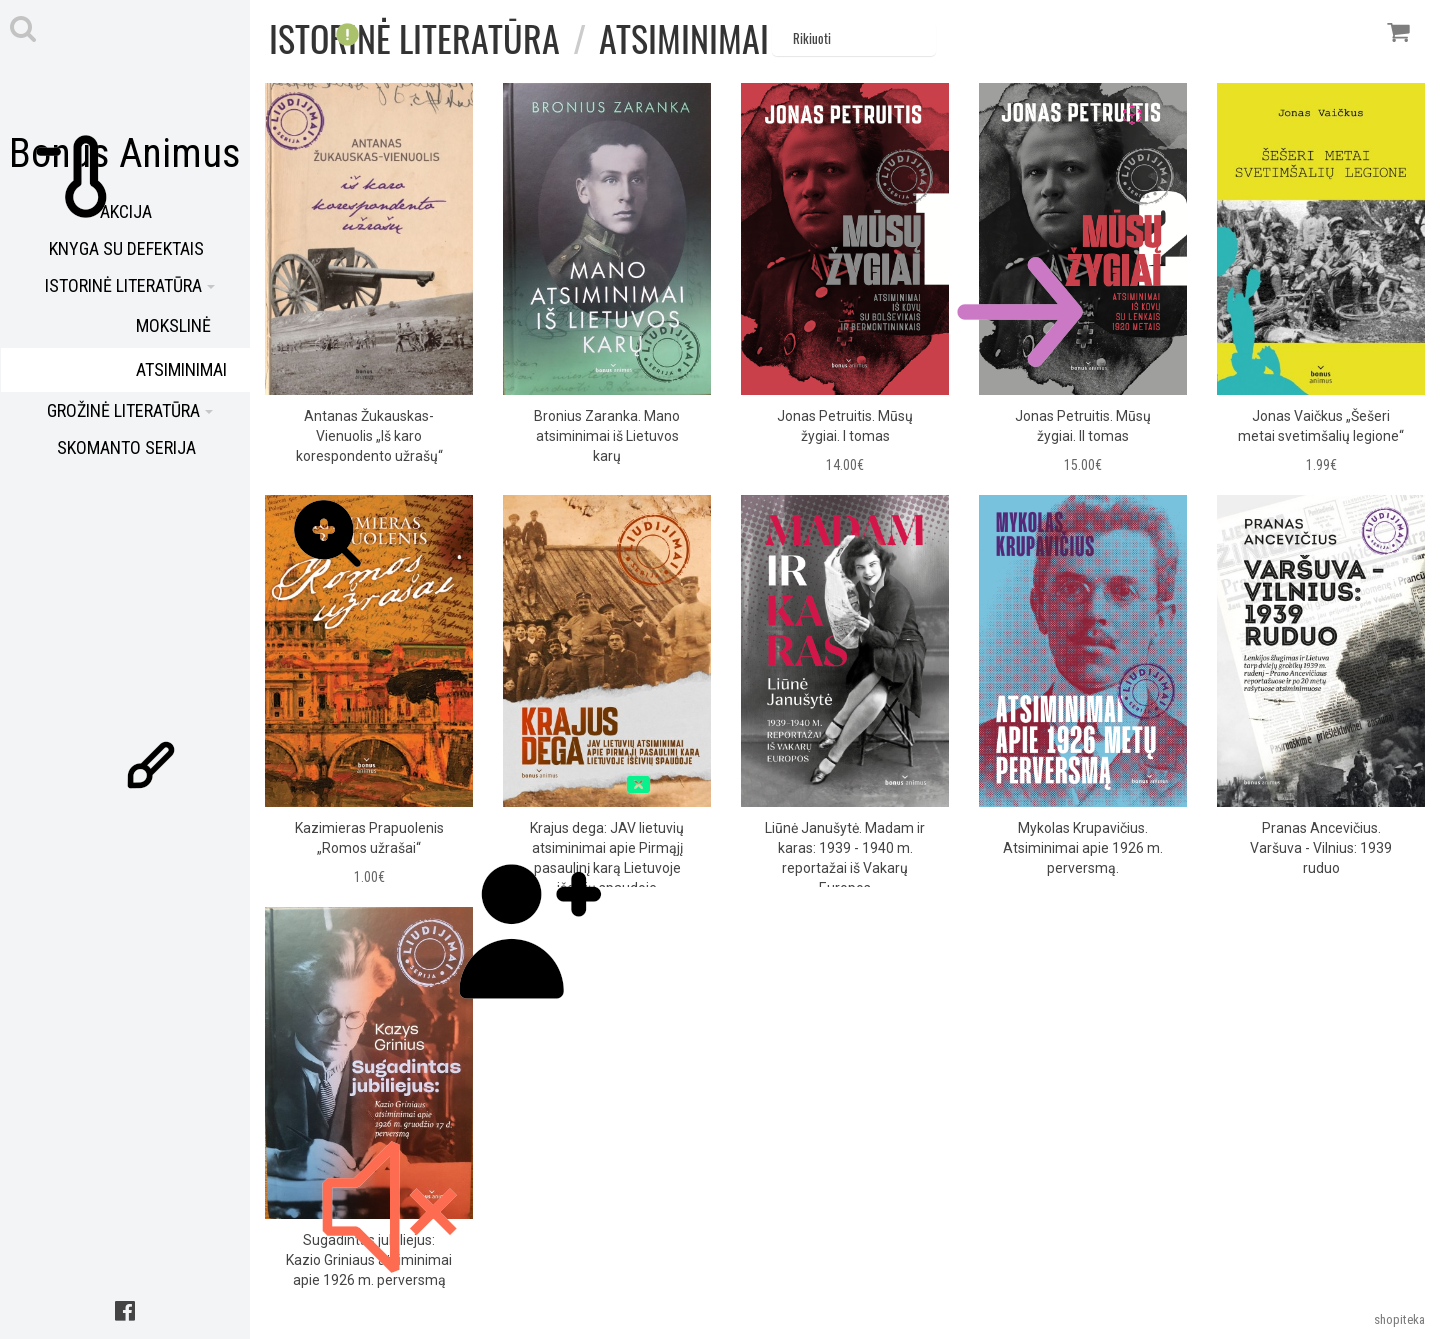 The image size is (1440, 1339). Describe the element at coordinates (347, 34) in the screenshot. I see `indicates an error or warning state` at that location.